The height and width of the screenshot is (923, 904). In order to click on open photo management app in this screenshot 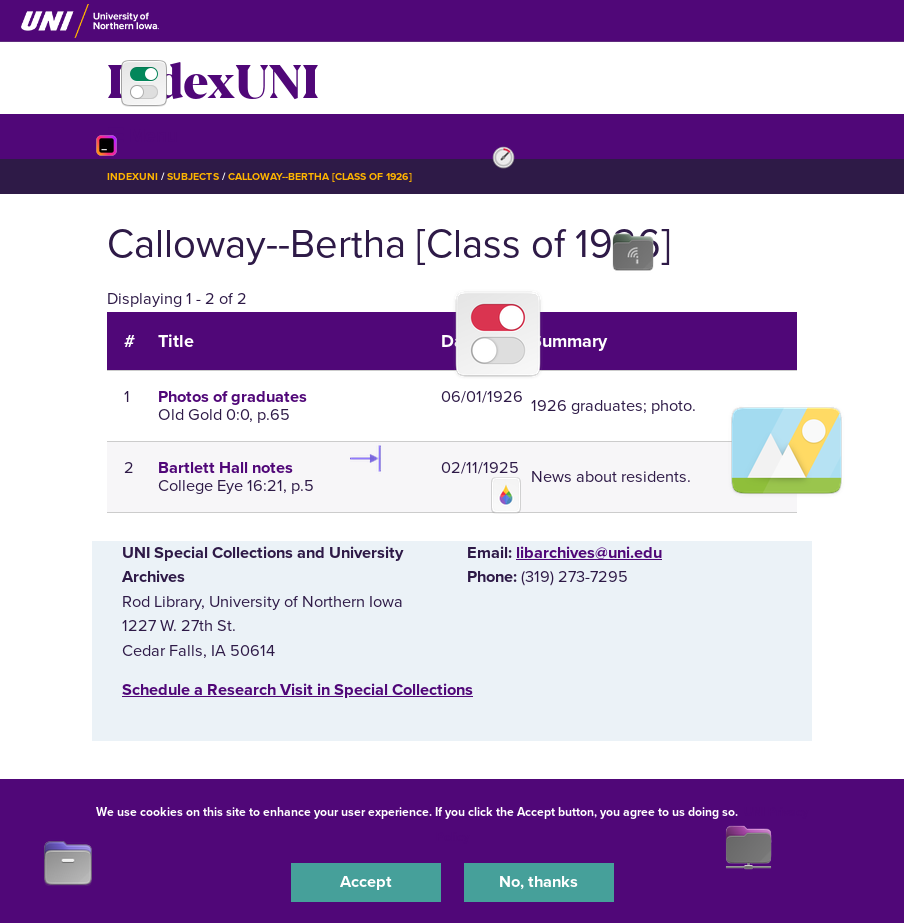, I will do `click(786, 450)`.